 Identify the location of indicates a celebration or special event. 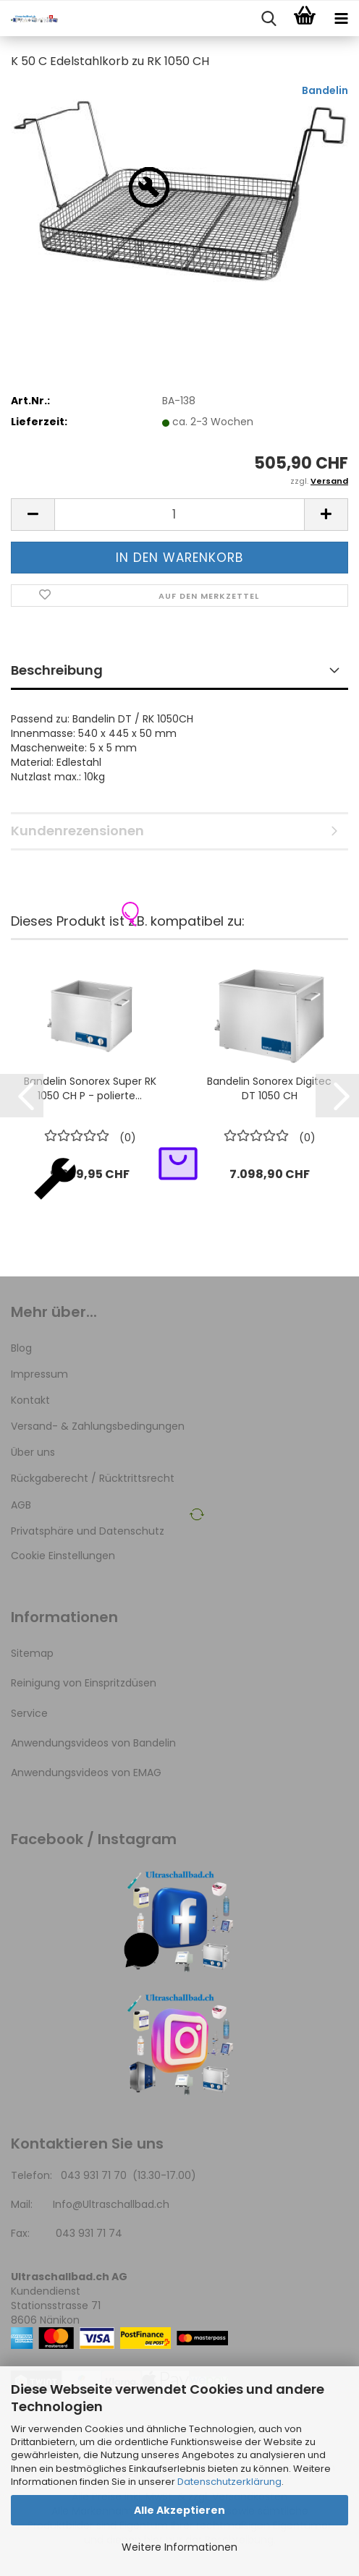
(130, 914).